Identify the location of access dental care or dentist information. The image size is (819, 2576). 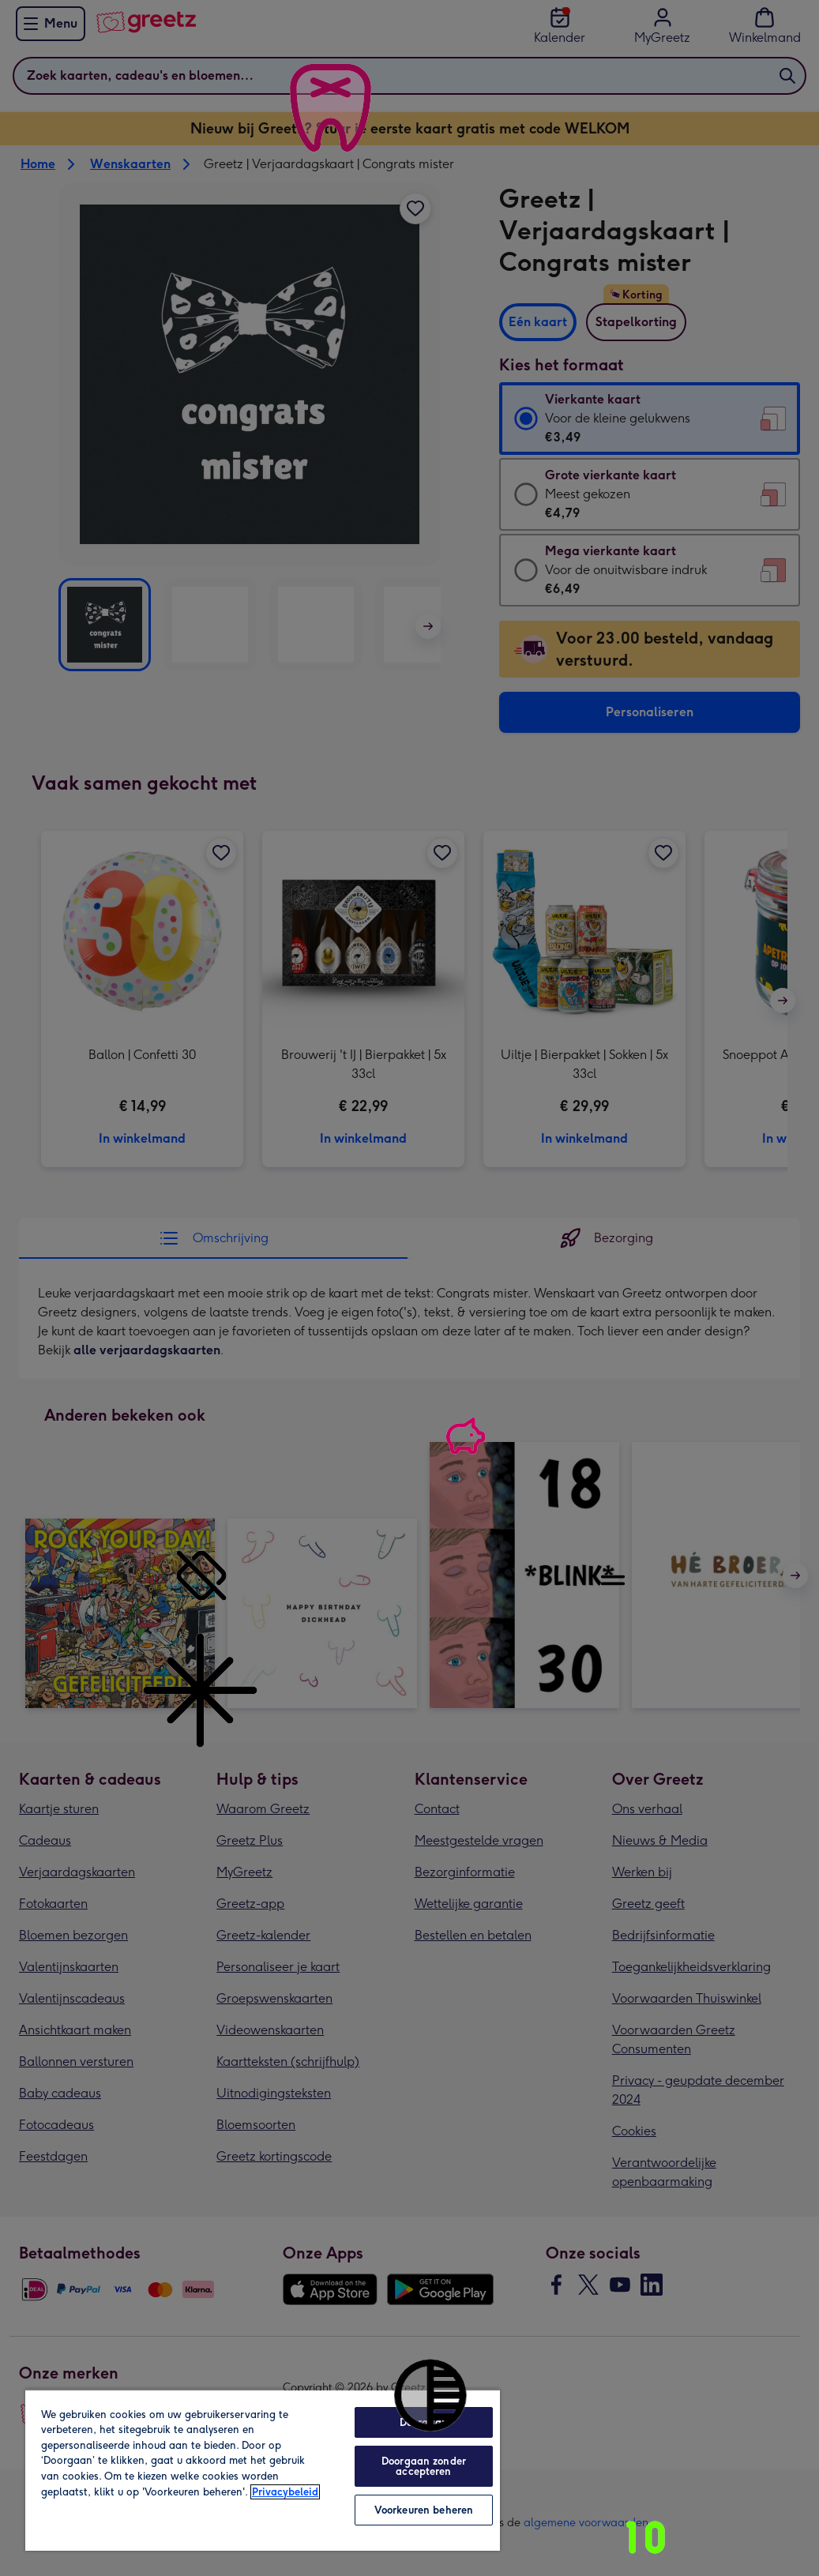
(330, 107).